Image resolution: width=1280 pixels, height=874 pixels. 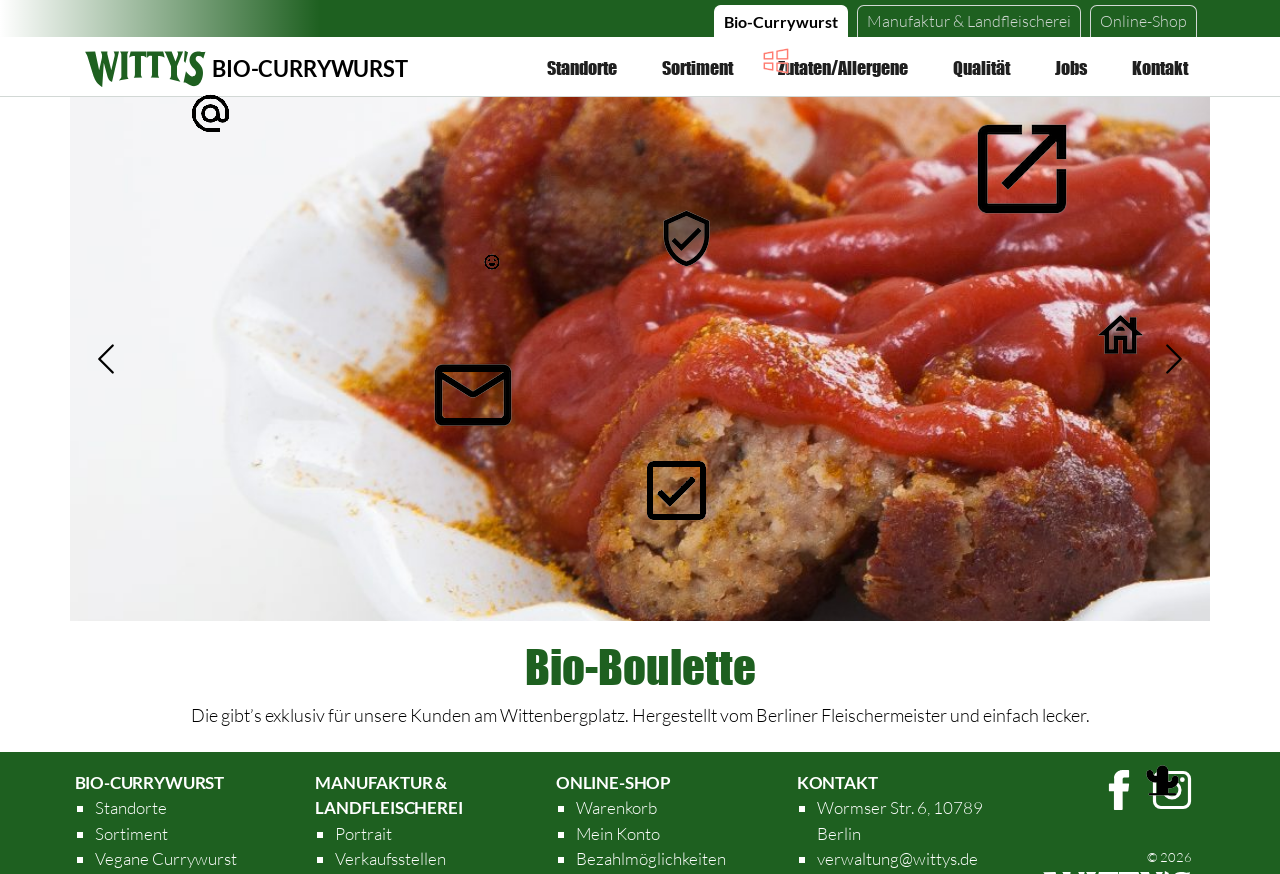 What do you see at coordinates (492, 262) in the screenshot?
I see `select your current mood or emotional state` at bounding box center [492, 262].